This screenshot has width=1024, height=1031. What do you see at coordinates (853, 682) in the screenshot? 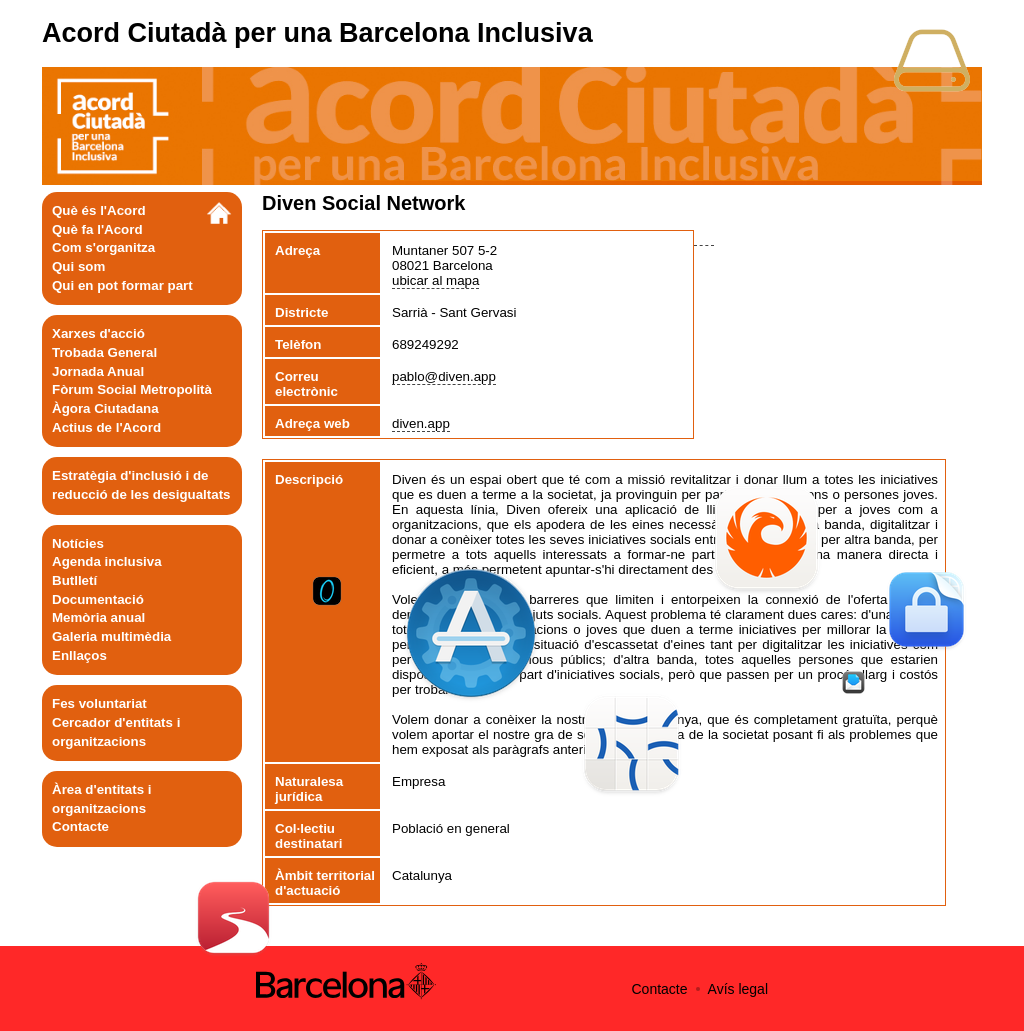
I see `open the mail app` at bounding box center [853, 682].